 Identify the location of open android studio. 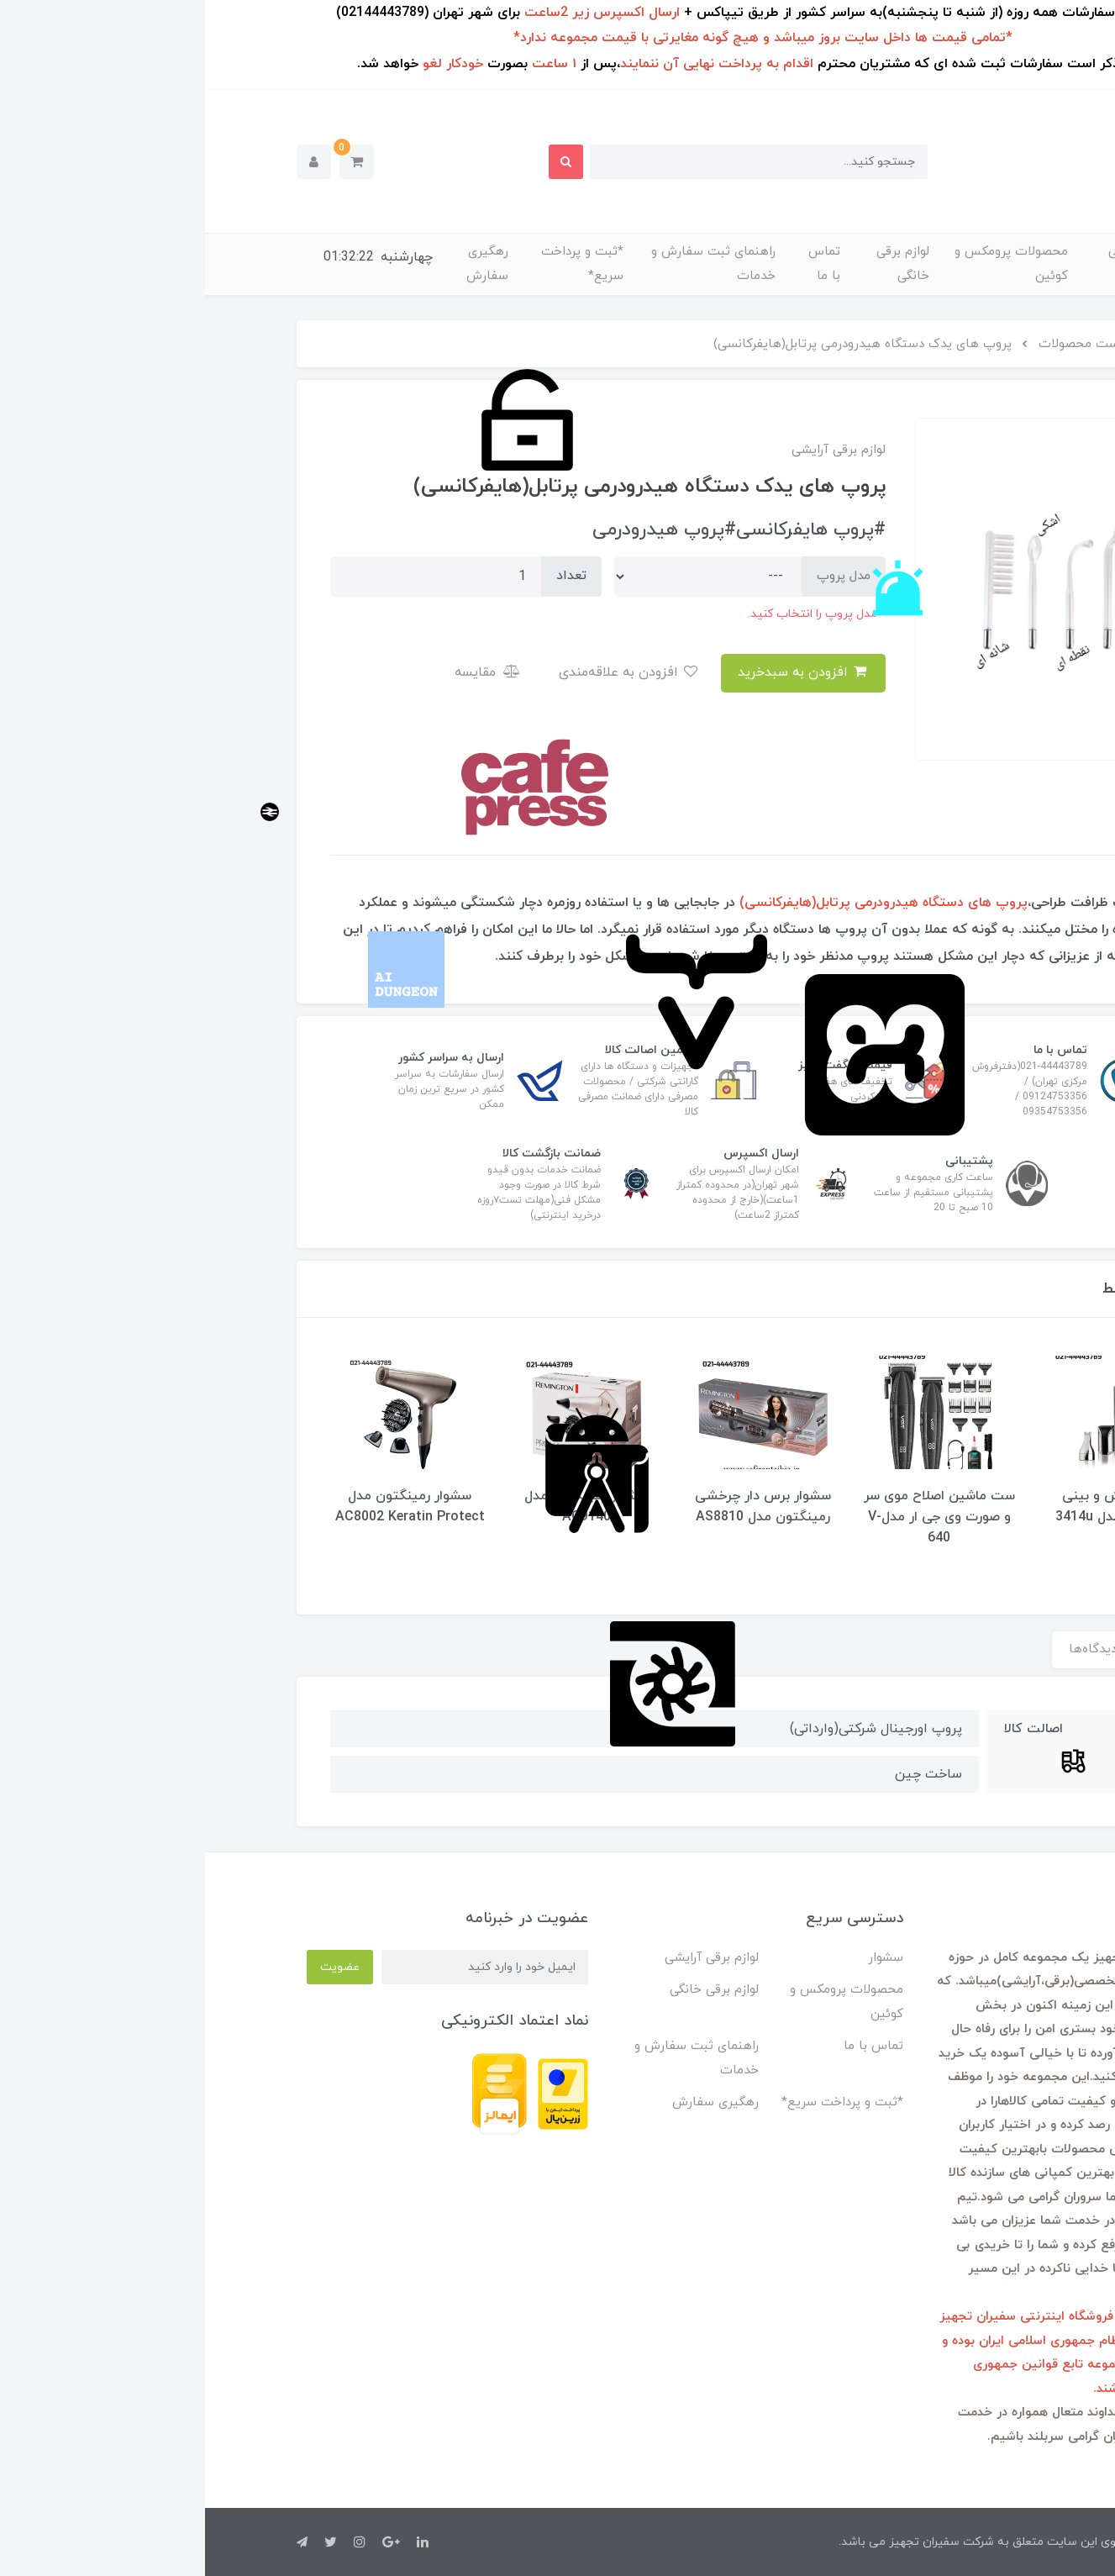
(597, 1470).